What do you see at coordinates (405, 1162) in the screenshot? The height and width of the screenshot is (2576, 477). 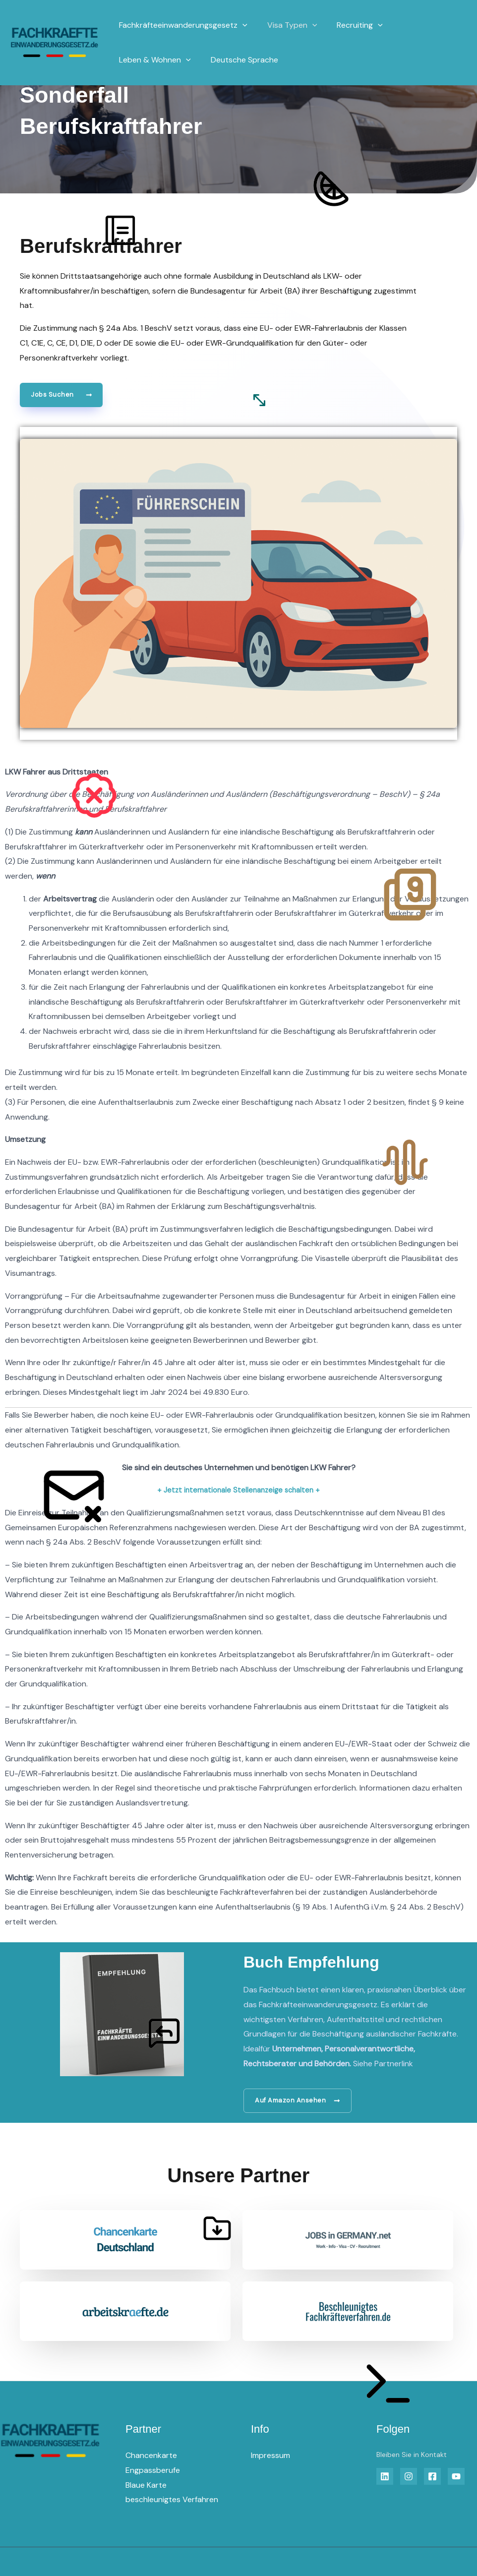 I see `audio waveform visualization` at bounding box center [405, 1162].